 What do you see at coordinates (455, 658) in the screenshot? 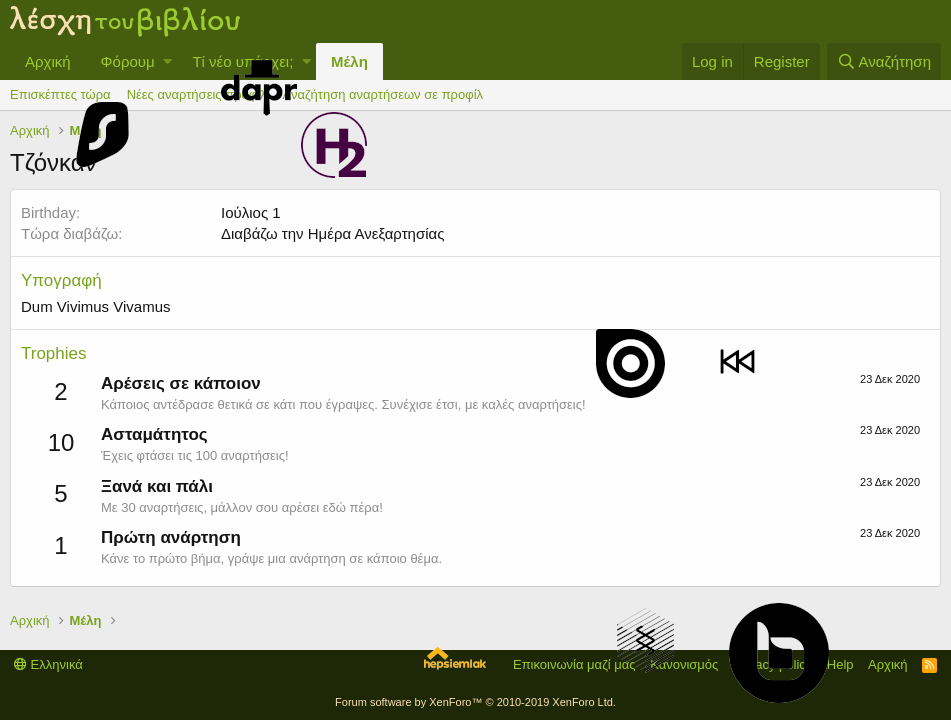
I see `open the Hepsiemlak real estate app` at bounding box center [455, 658].